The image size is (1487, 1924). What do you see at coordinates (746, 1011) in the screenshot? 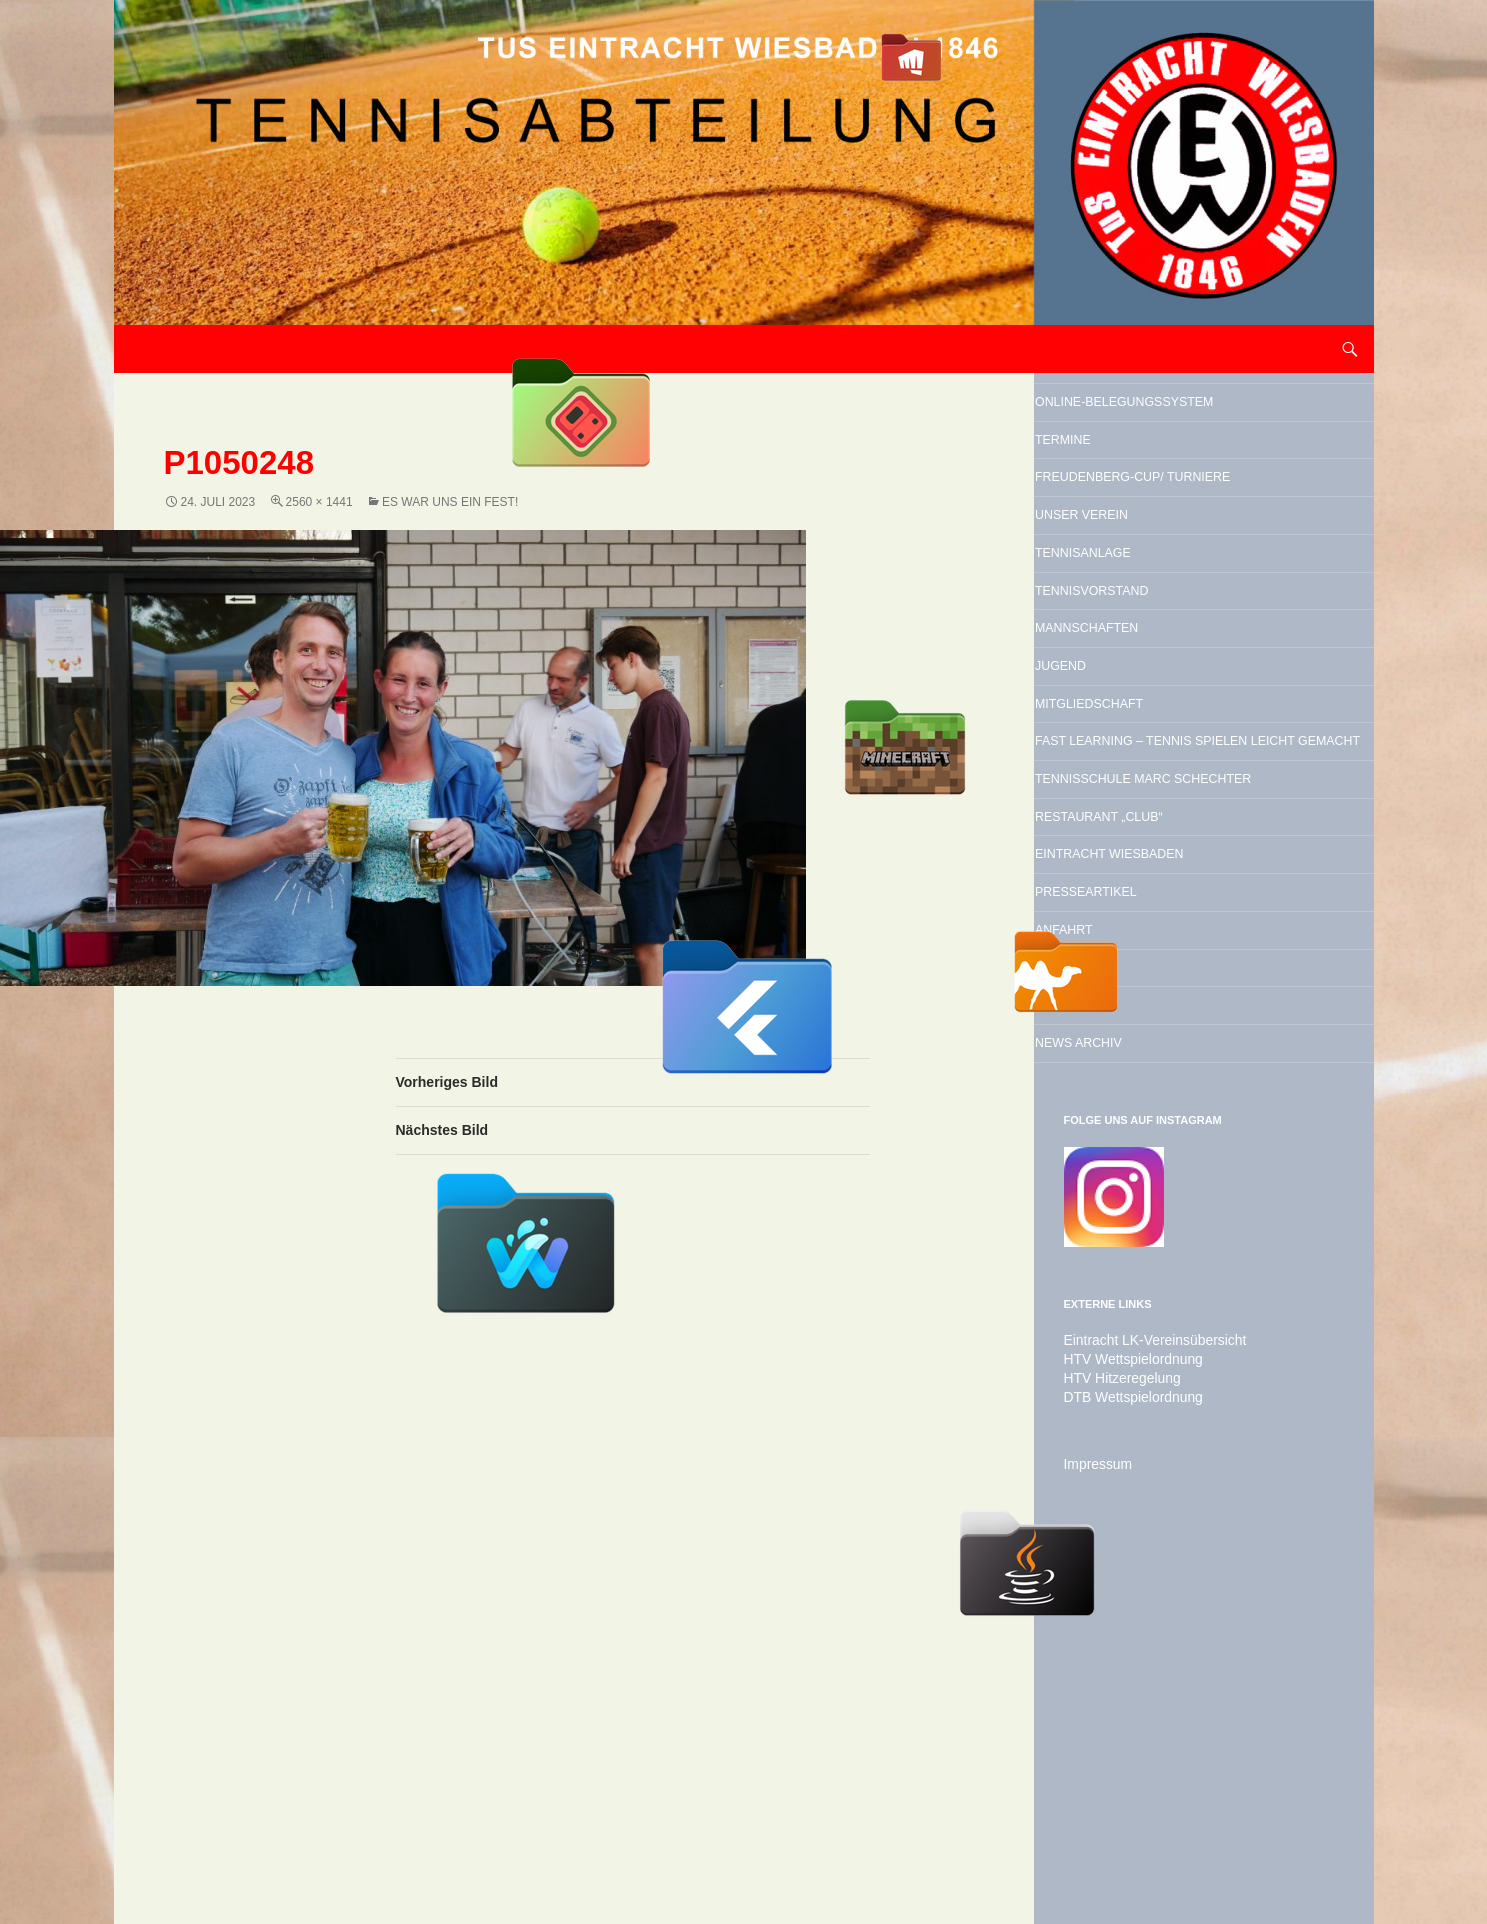
I see `open flutter project folder` at bounding box center [746, 1011].